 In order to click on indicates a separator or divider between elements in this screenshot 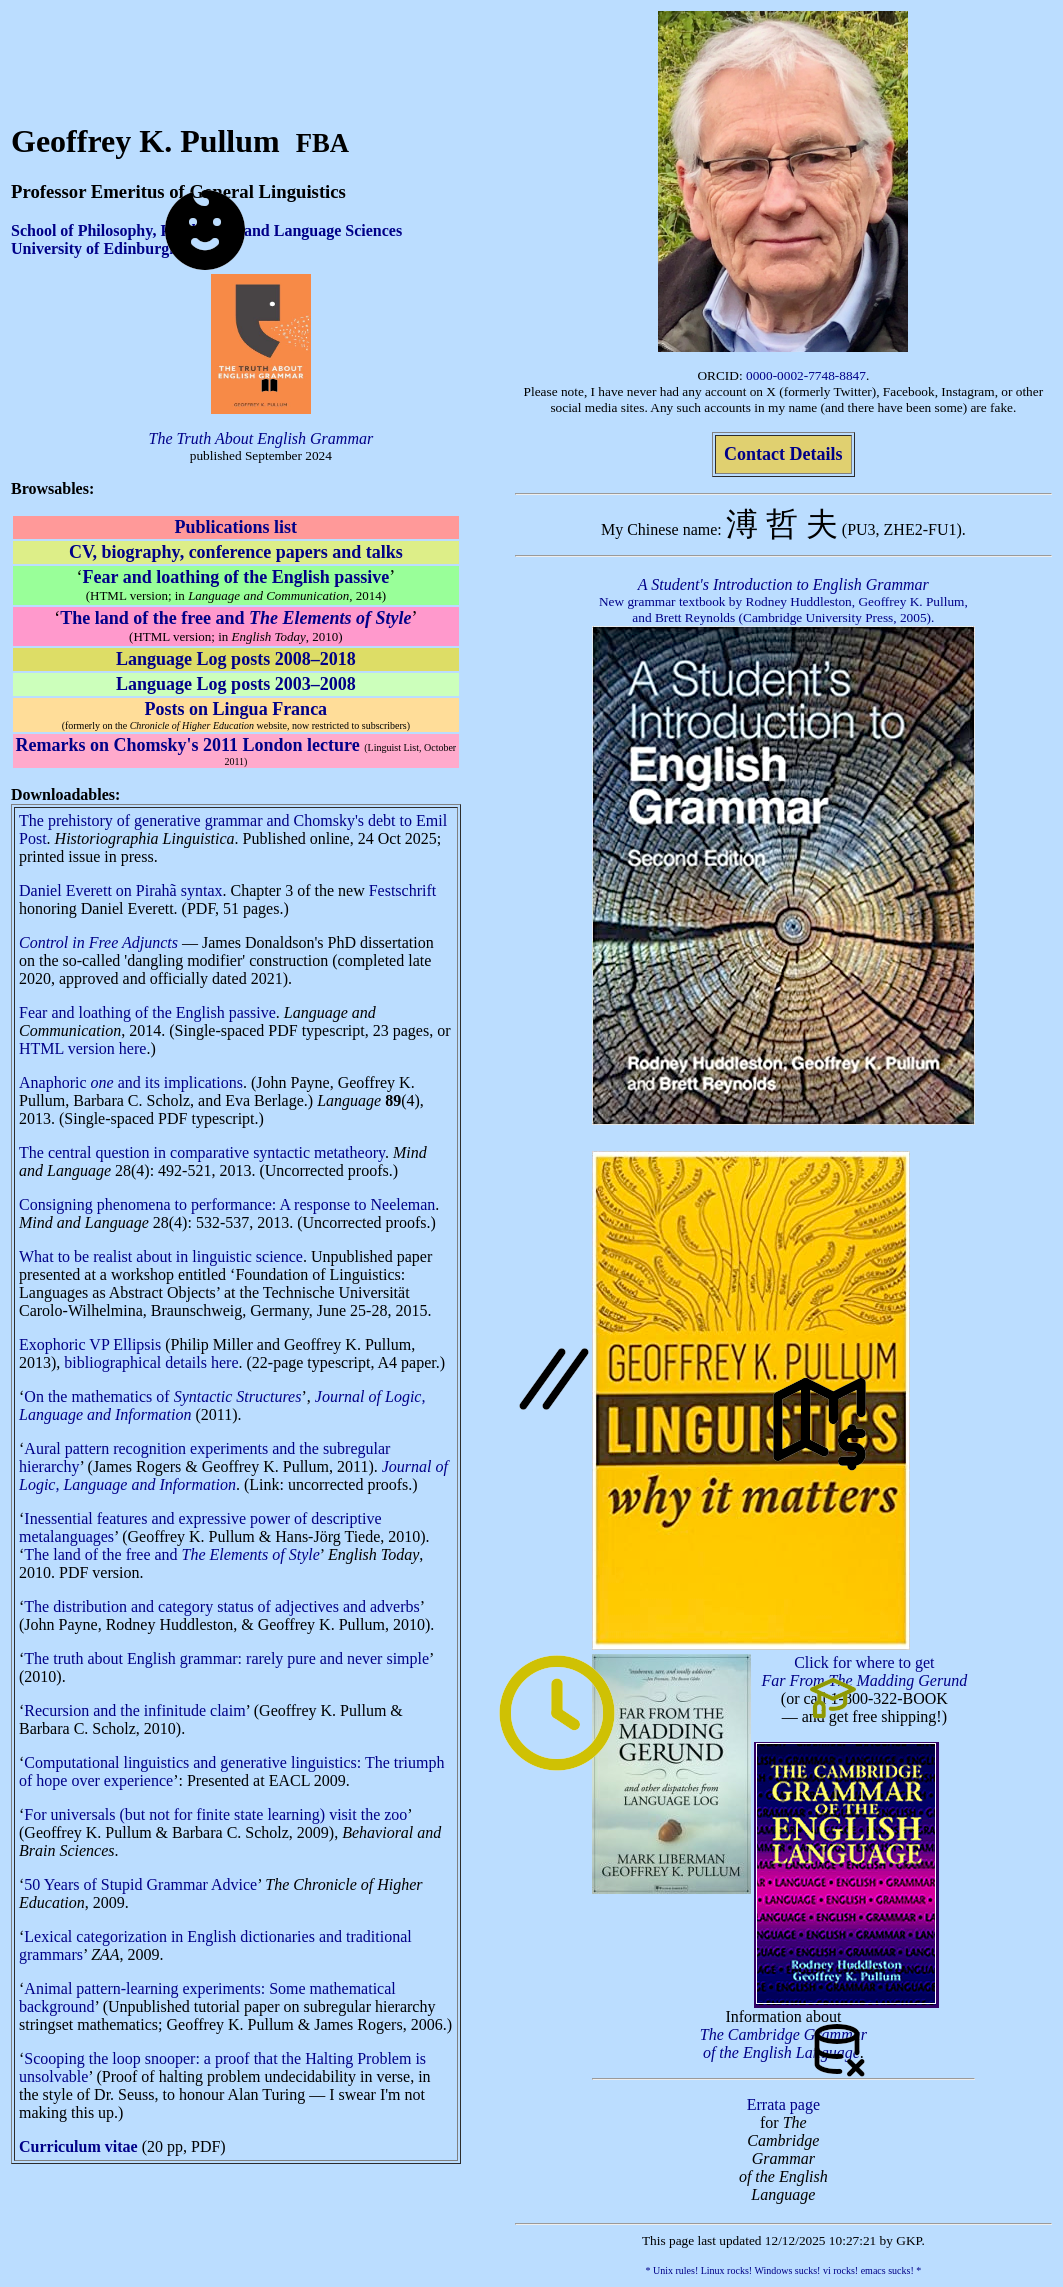, I will do `click(554, 1379)`.